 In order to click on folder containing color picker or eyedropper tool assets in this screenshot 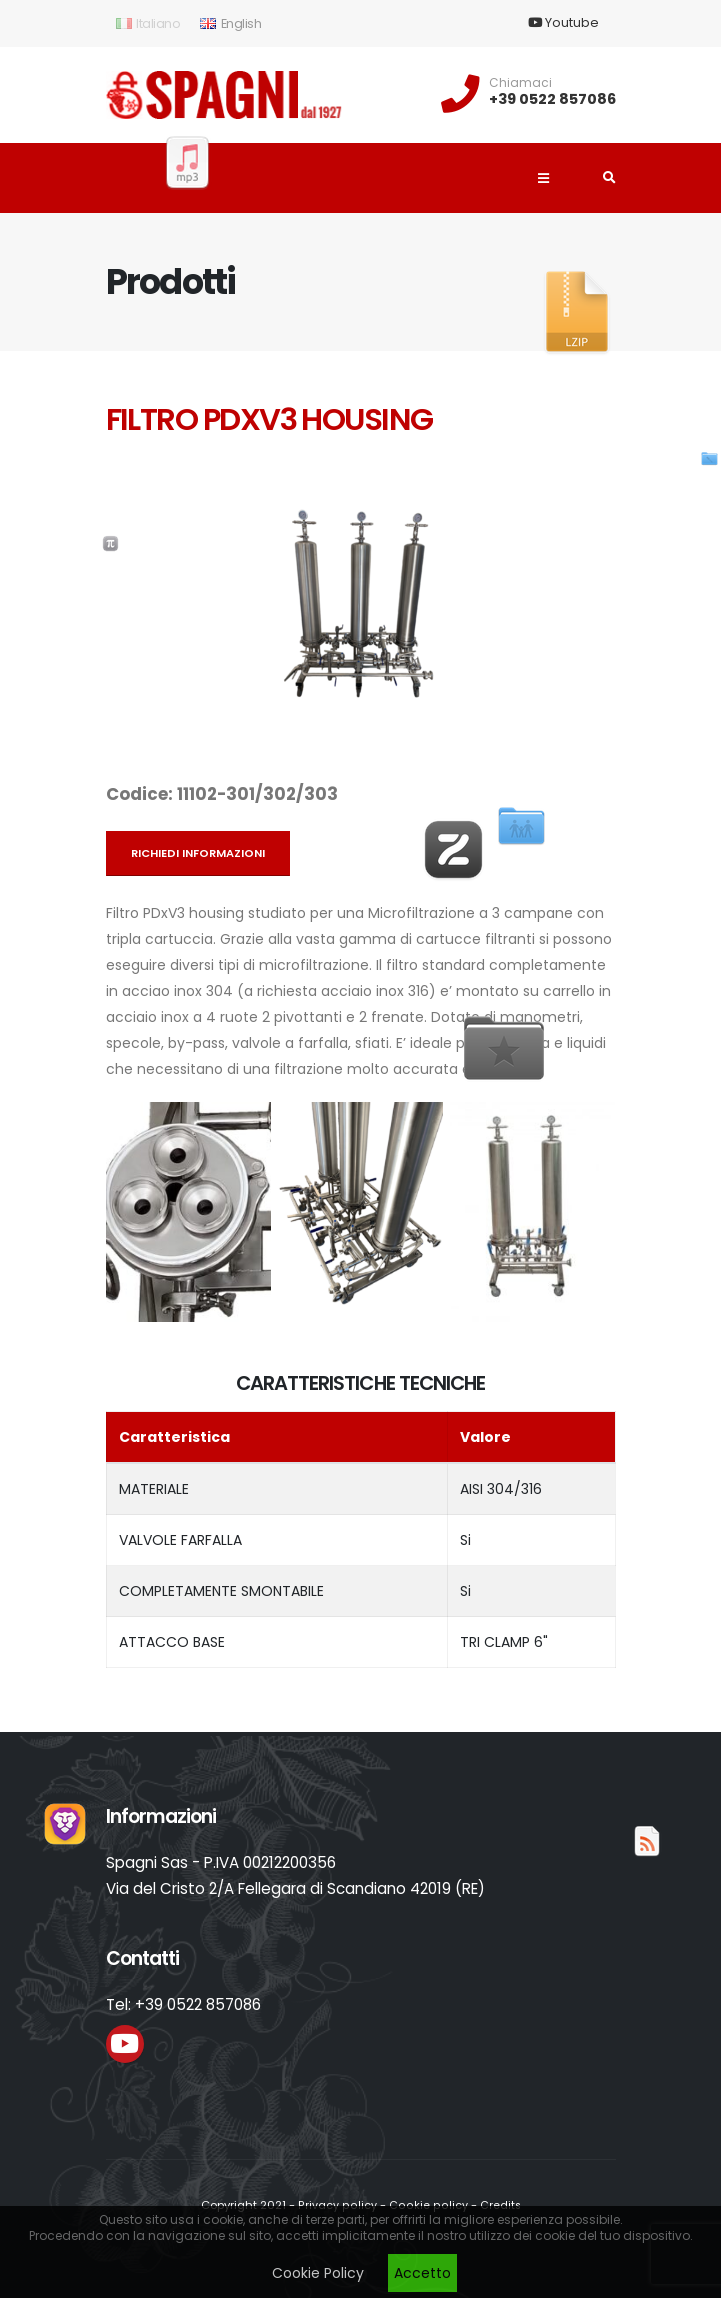, I will do `click(709, 458)`.